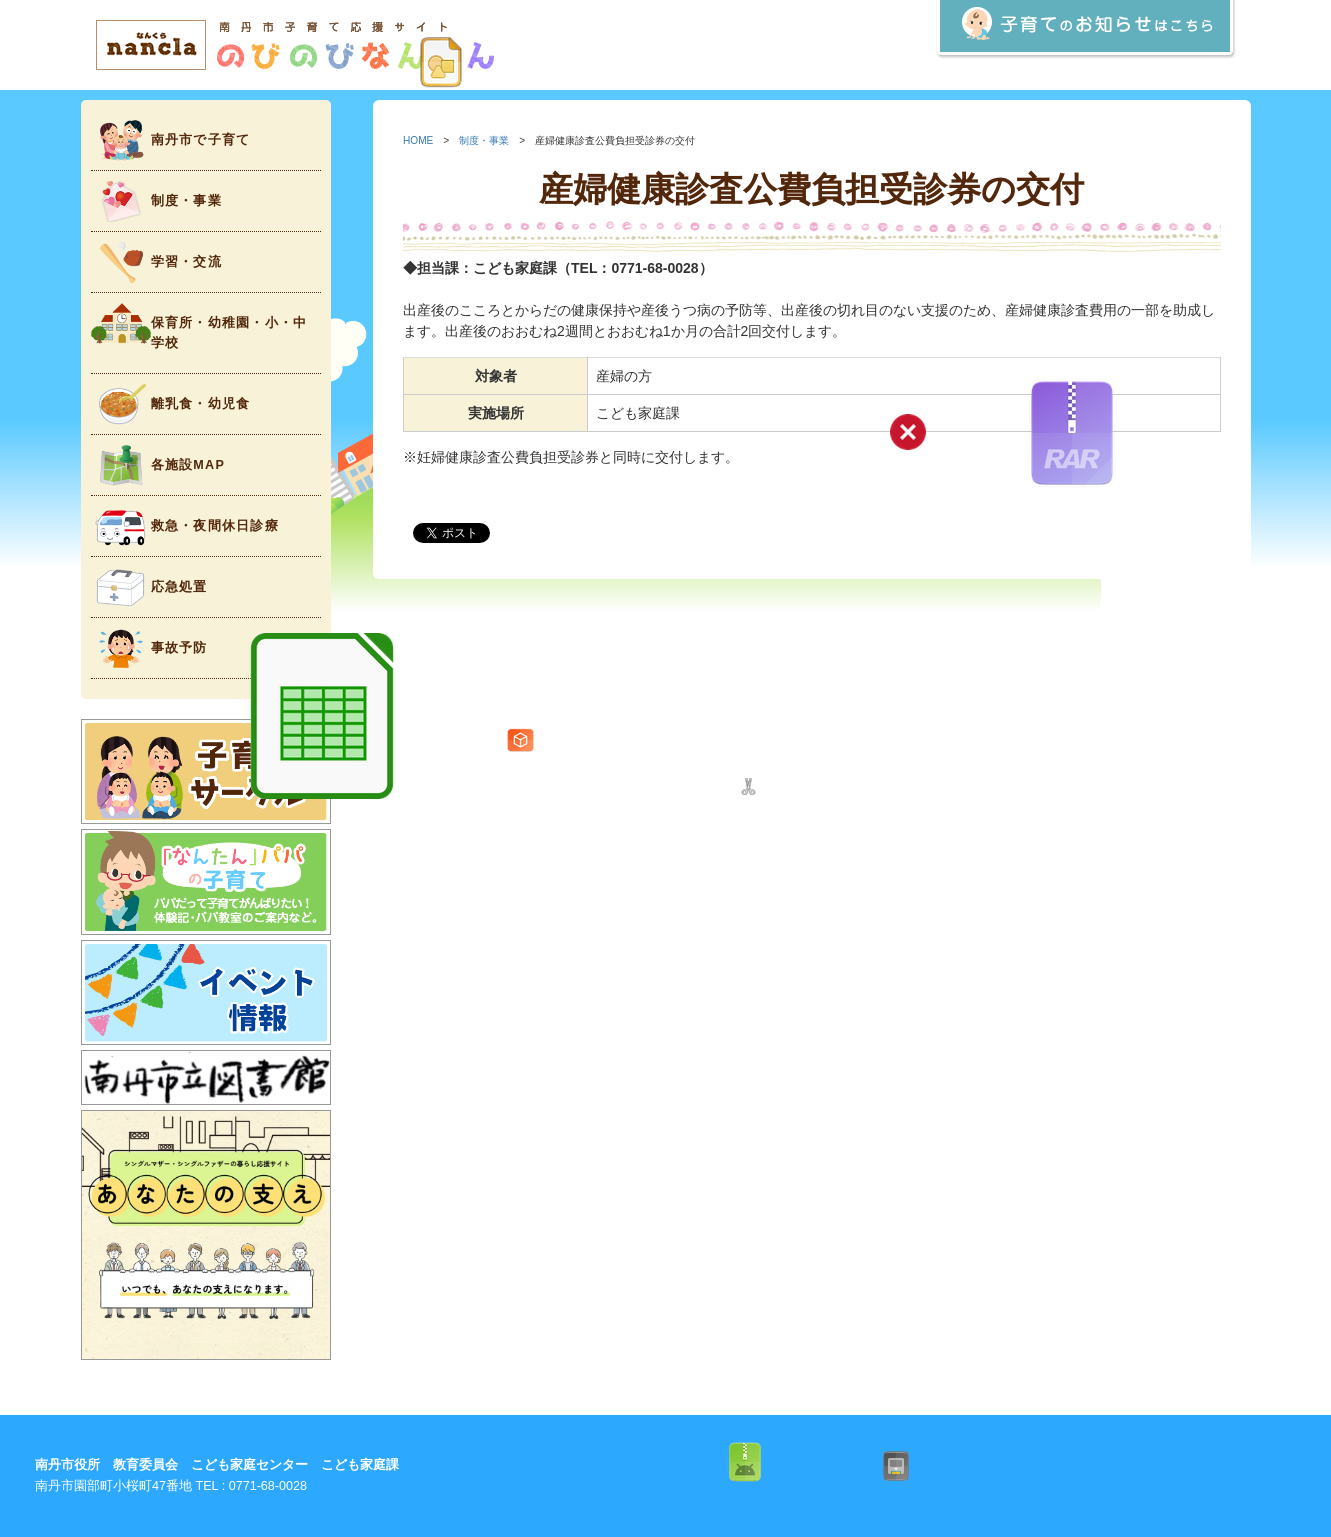 The width and height of the screenshot is (1331, 1537). Describe the element at coordinates (520, 739) in the screenshot. I see `open a 3D model file in STL format` at that location.